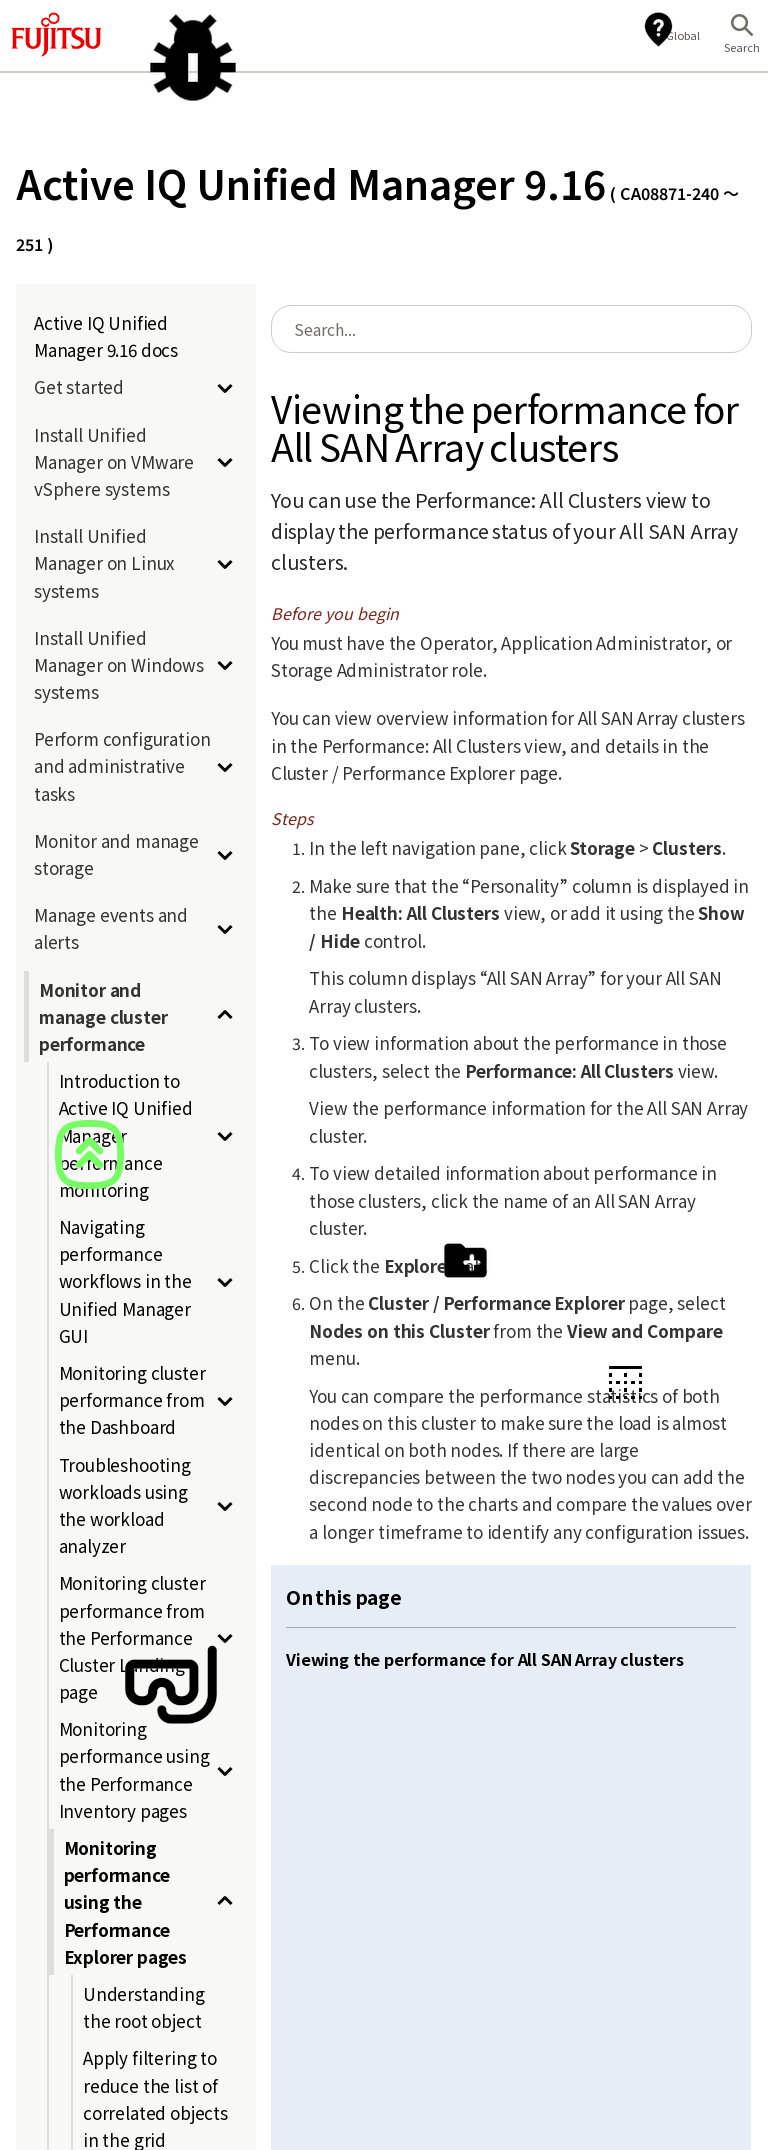  I want to click on apply border to top edge of cell or table, so click(625, 1382).